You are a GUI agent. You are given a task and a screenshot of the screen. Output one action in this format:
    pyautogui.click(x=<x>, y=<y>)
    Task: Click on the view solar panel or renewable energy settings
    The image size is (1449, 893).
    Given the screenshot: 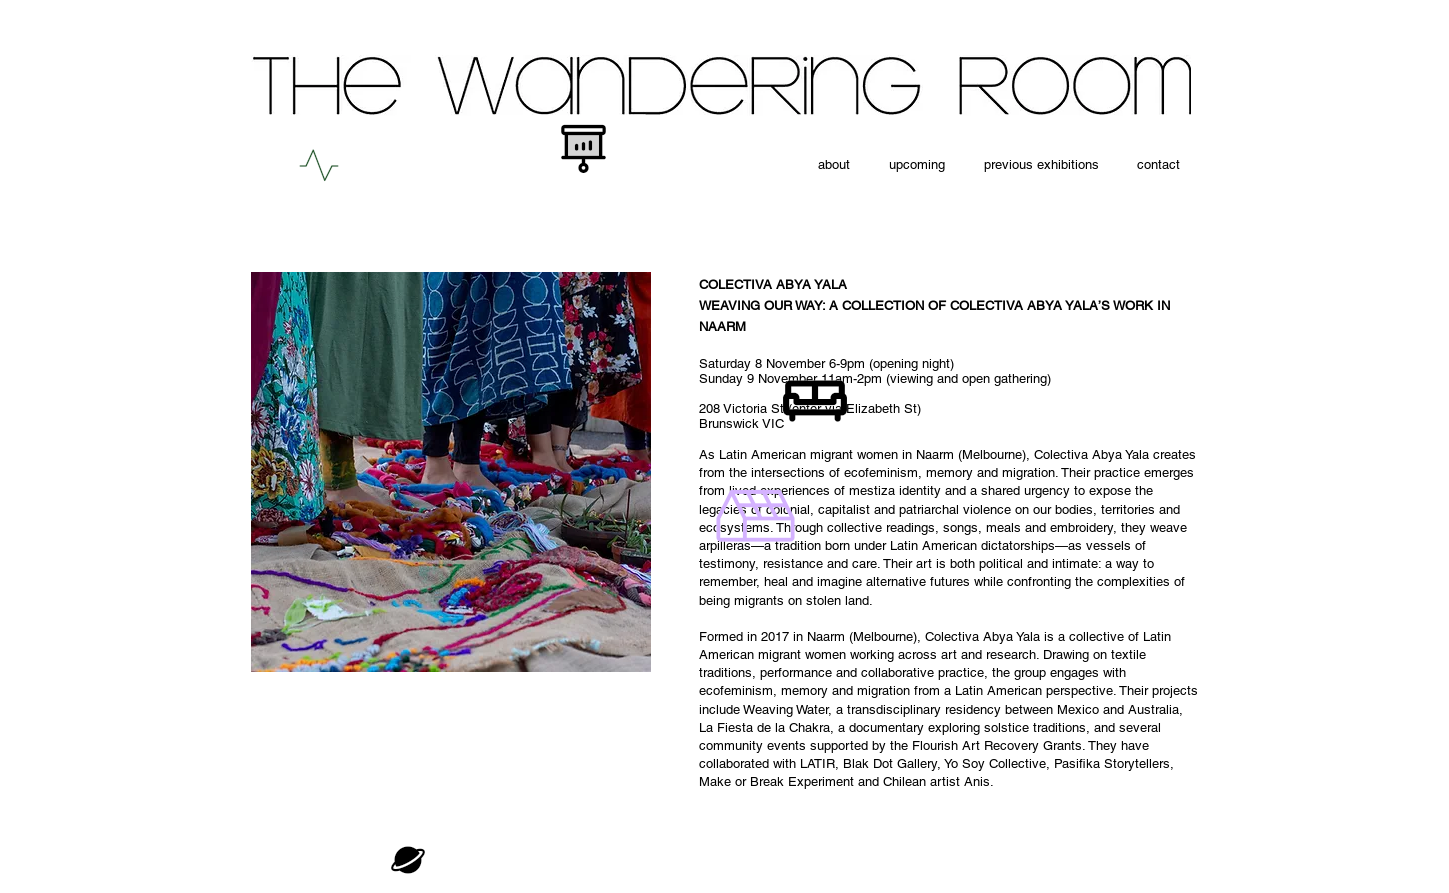 What is the action you would take?
    pyautogui.click(x=755, y=518)
    